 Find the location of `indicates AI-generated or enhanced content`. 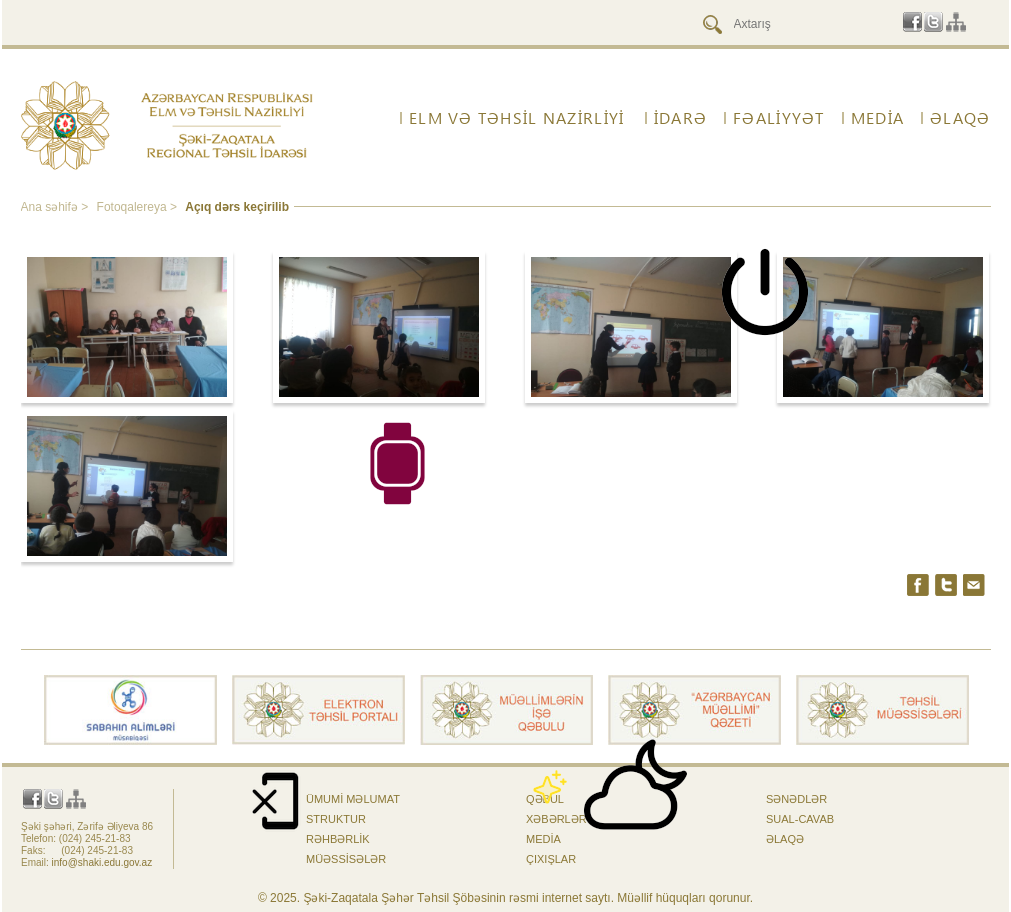

indicates AI-generated or enhanced content is located at coordinates (549, 787).